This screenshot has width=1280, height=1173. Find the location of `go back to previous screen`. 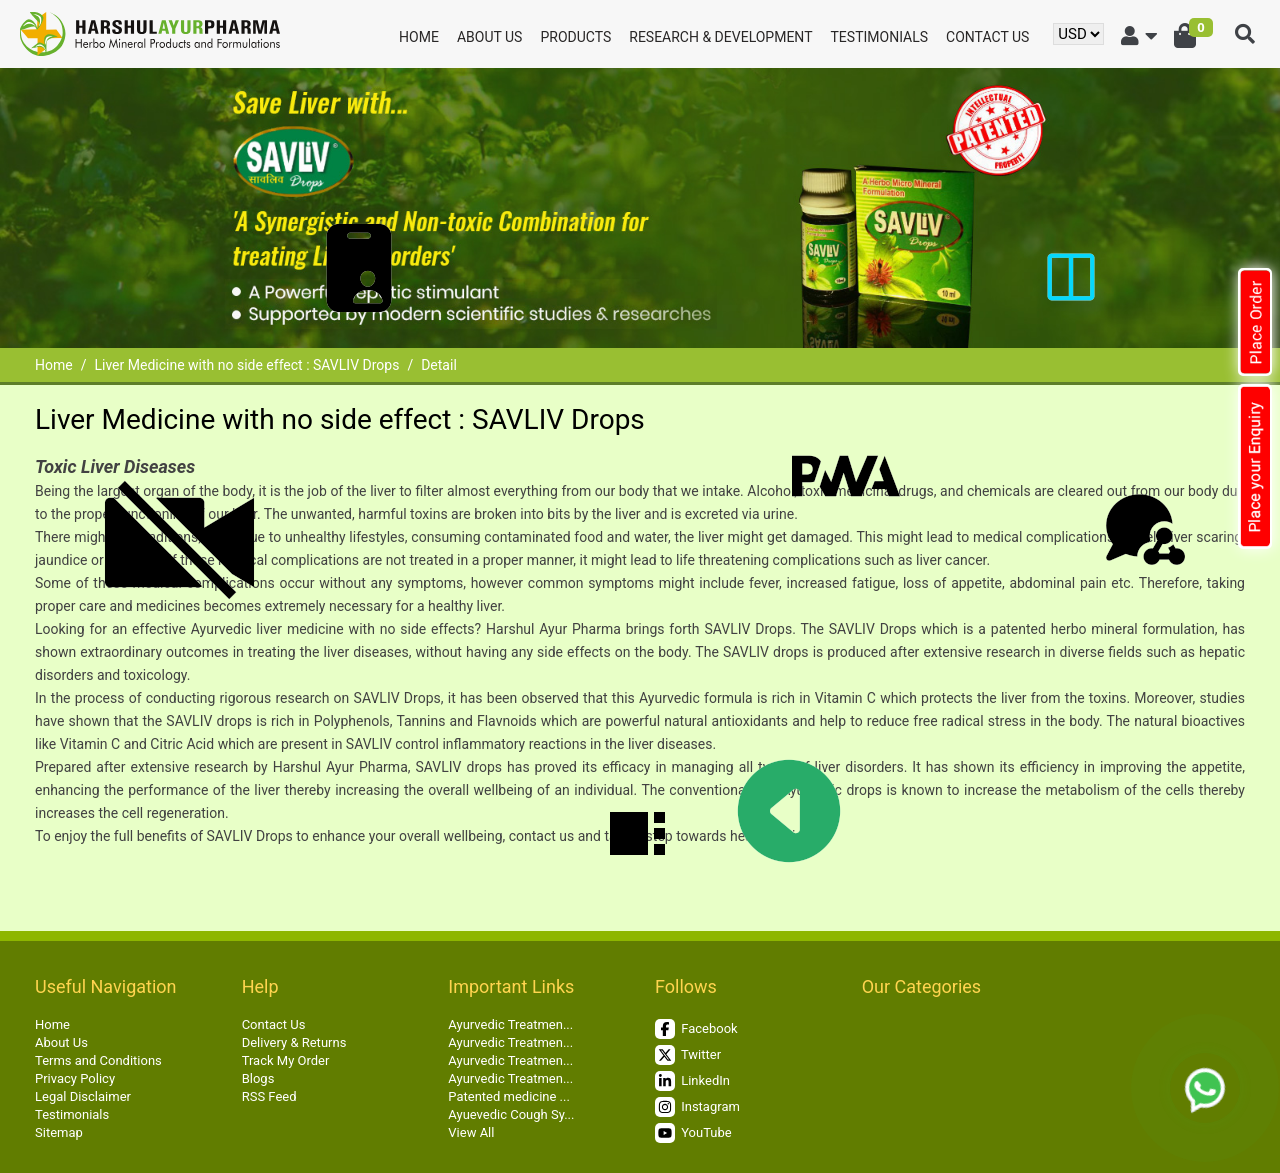

go back to previous screen is located at coordinates (789, 811).